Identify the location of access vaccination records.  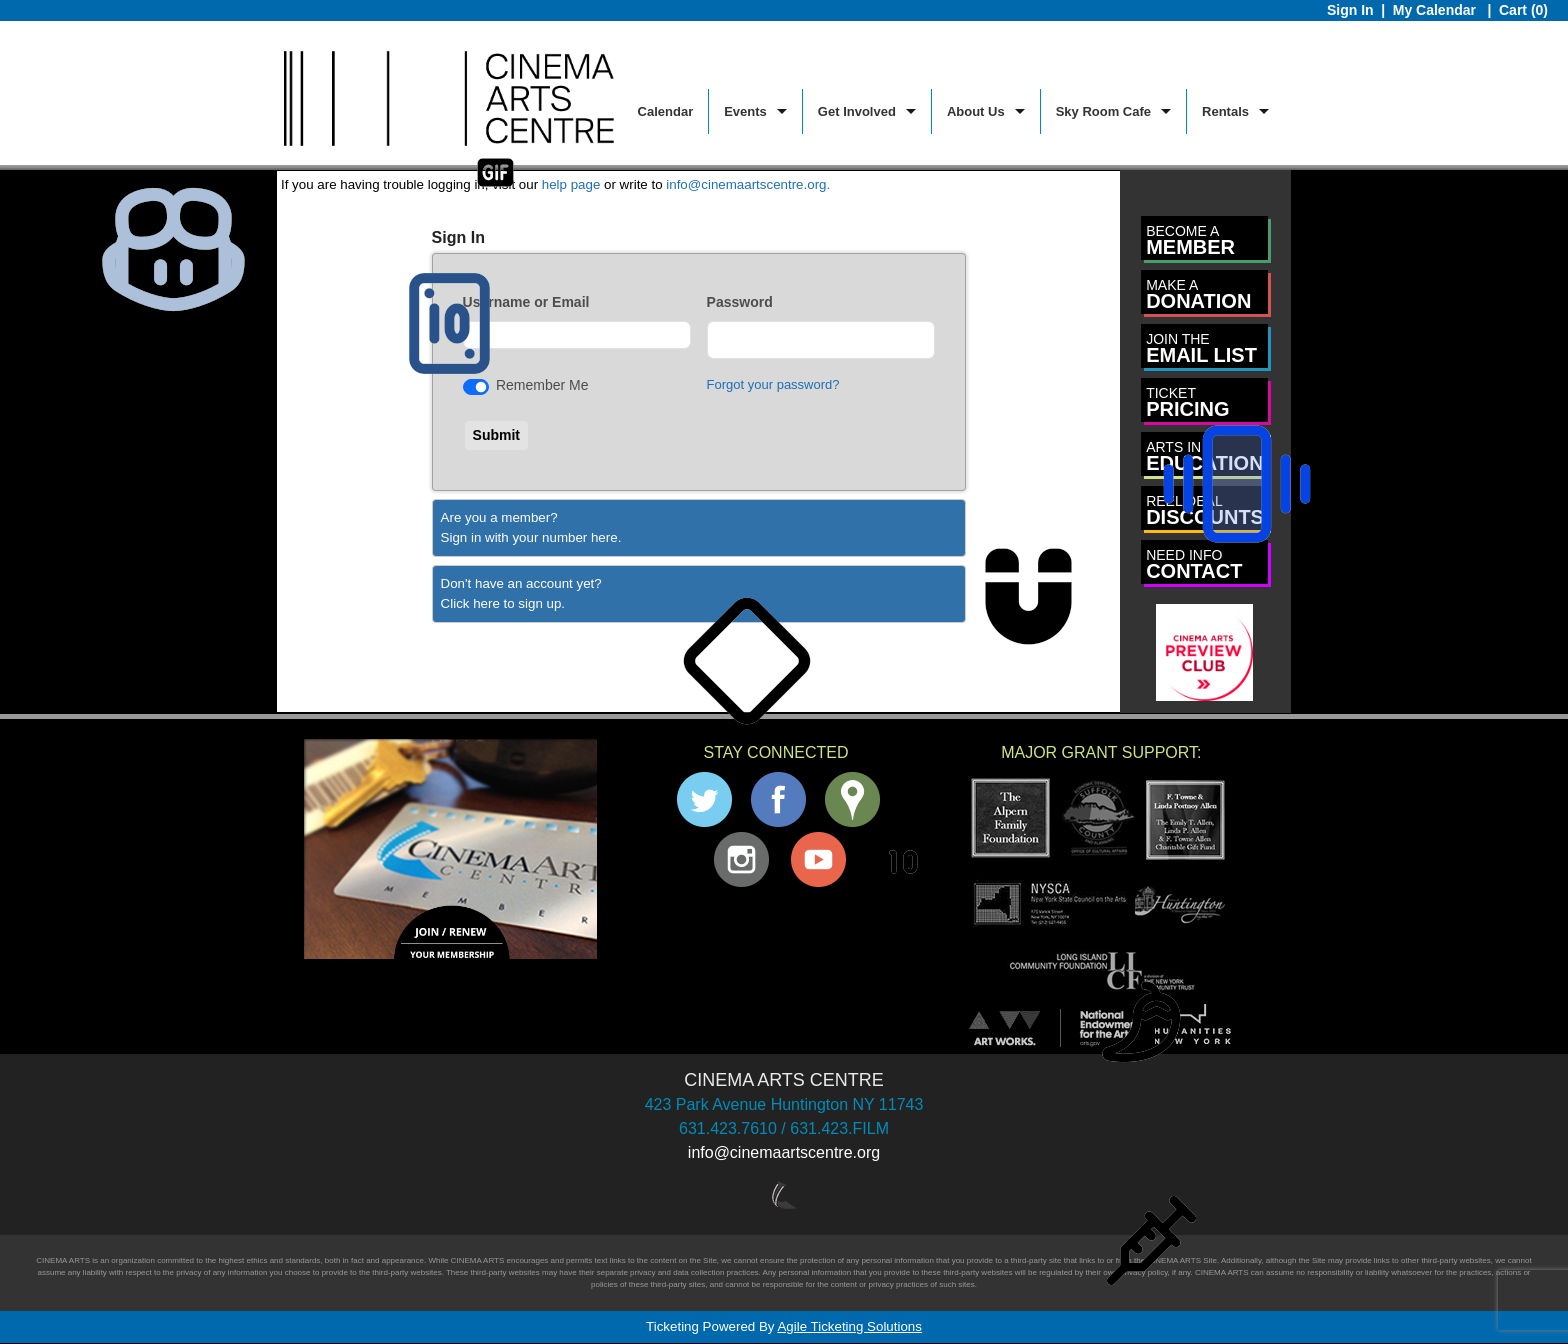
(1151, 1240).